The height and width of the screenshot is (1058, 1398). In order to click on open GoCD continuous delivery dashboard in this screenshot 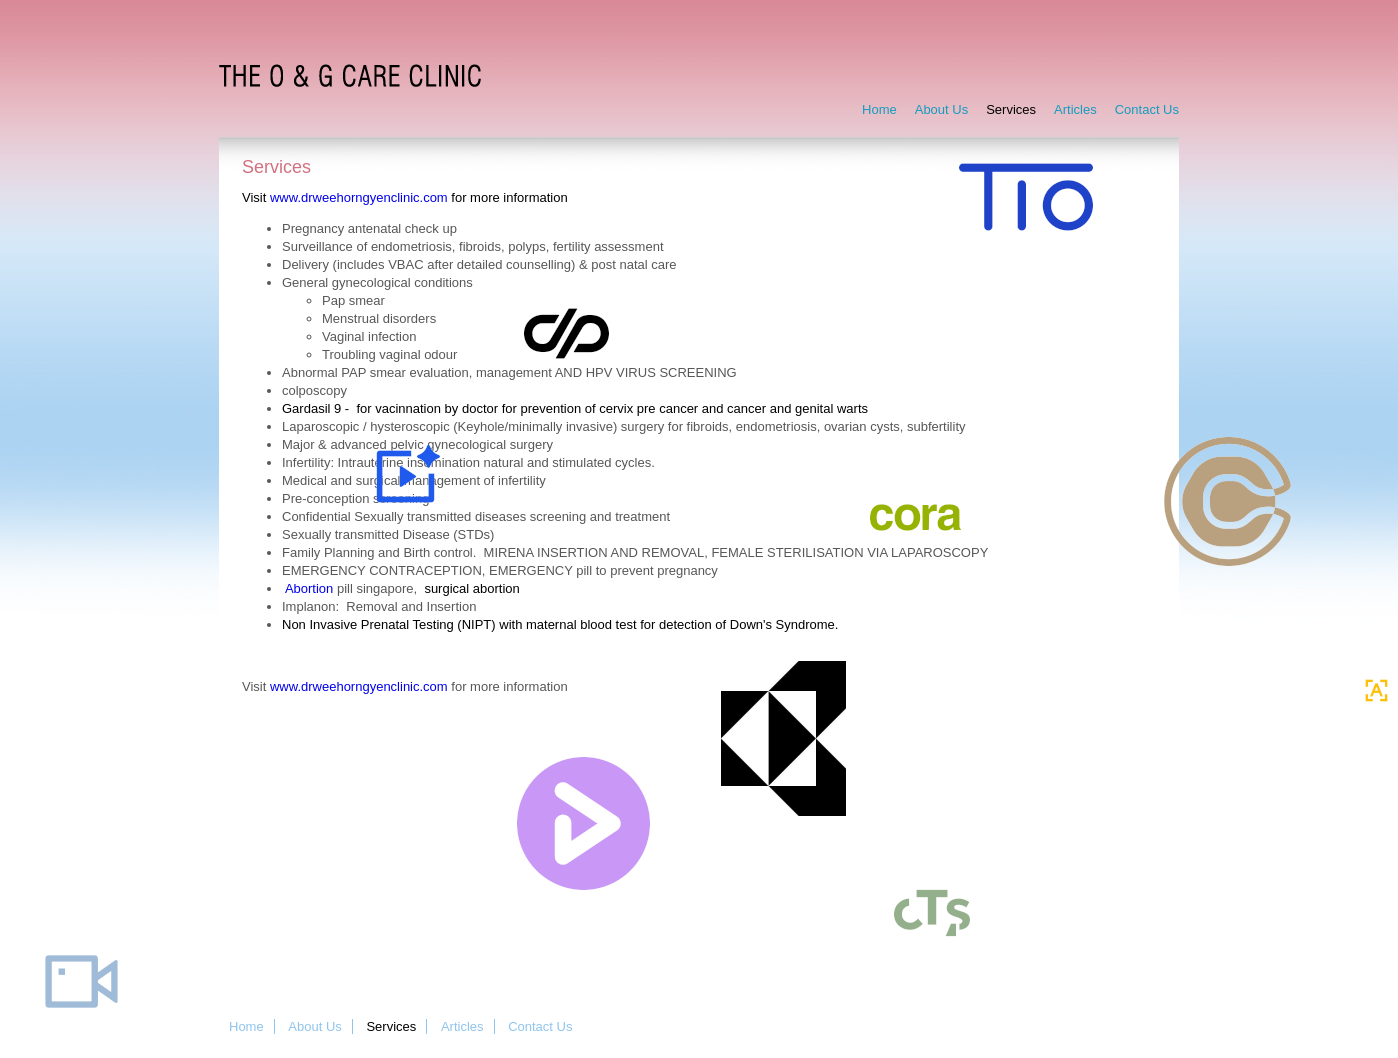, I will do `click(583, 823)`.